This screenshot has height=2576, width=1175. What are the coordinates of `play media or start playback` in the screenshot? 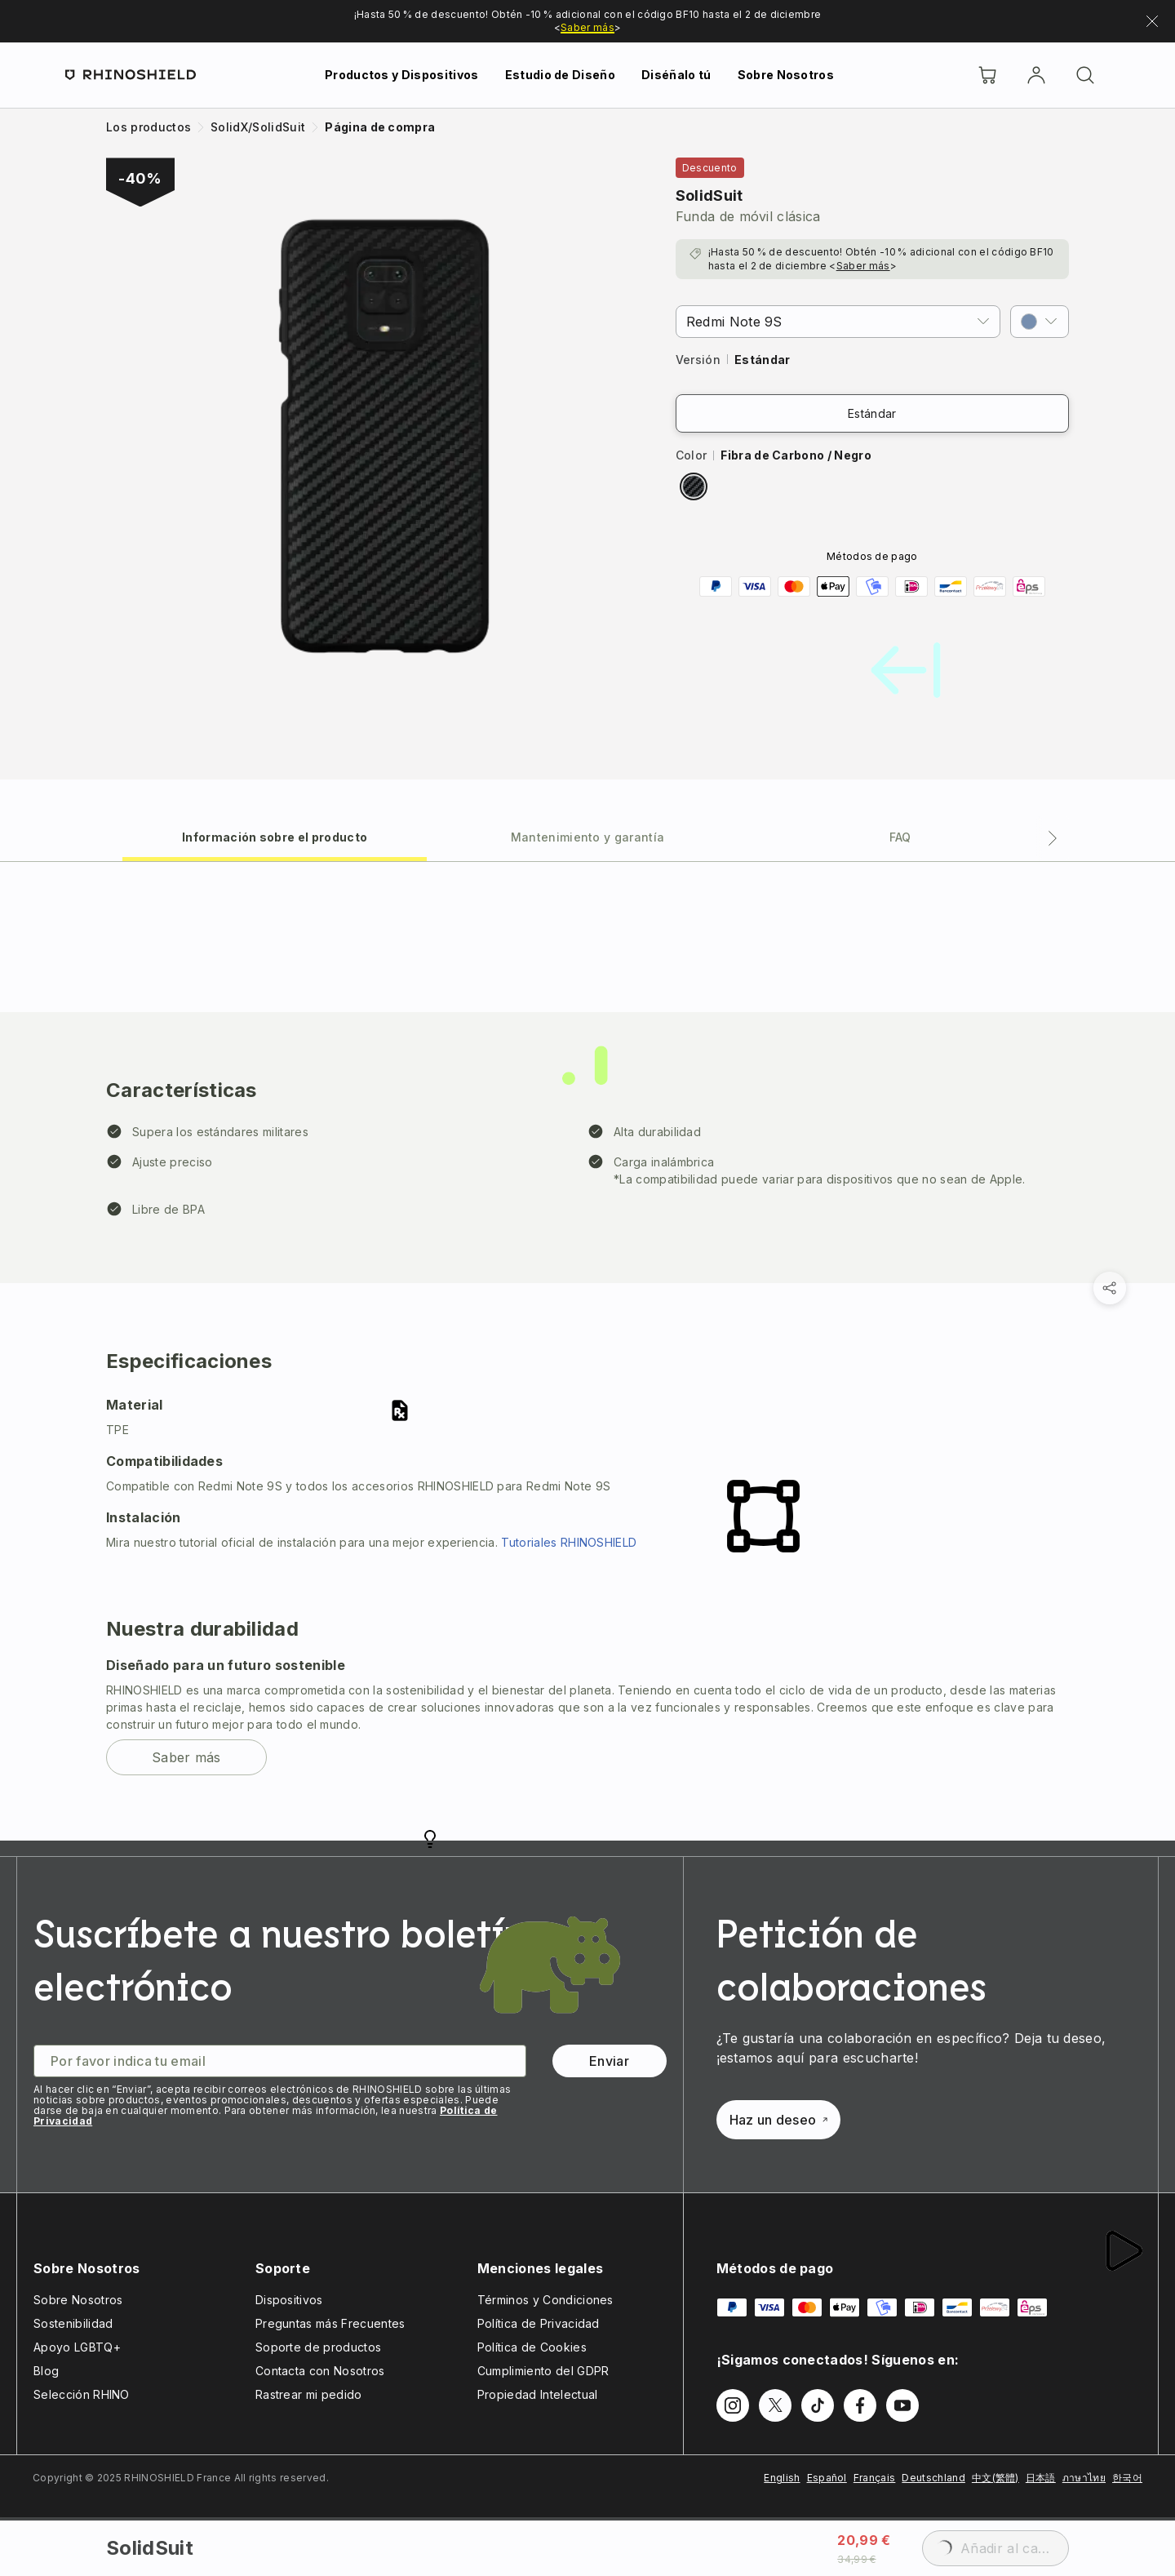 It's located at (1122, 2250).